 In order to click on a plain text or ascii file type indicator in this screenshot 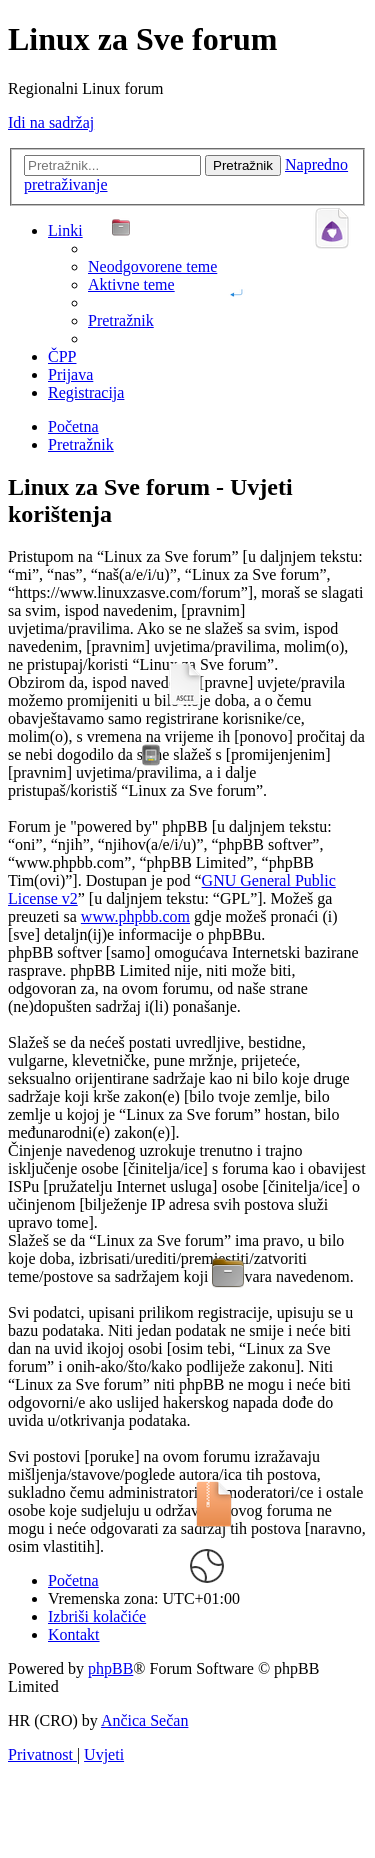, I will do `click(185, 685)`.